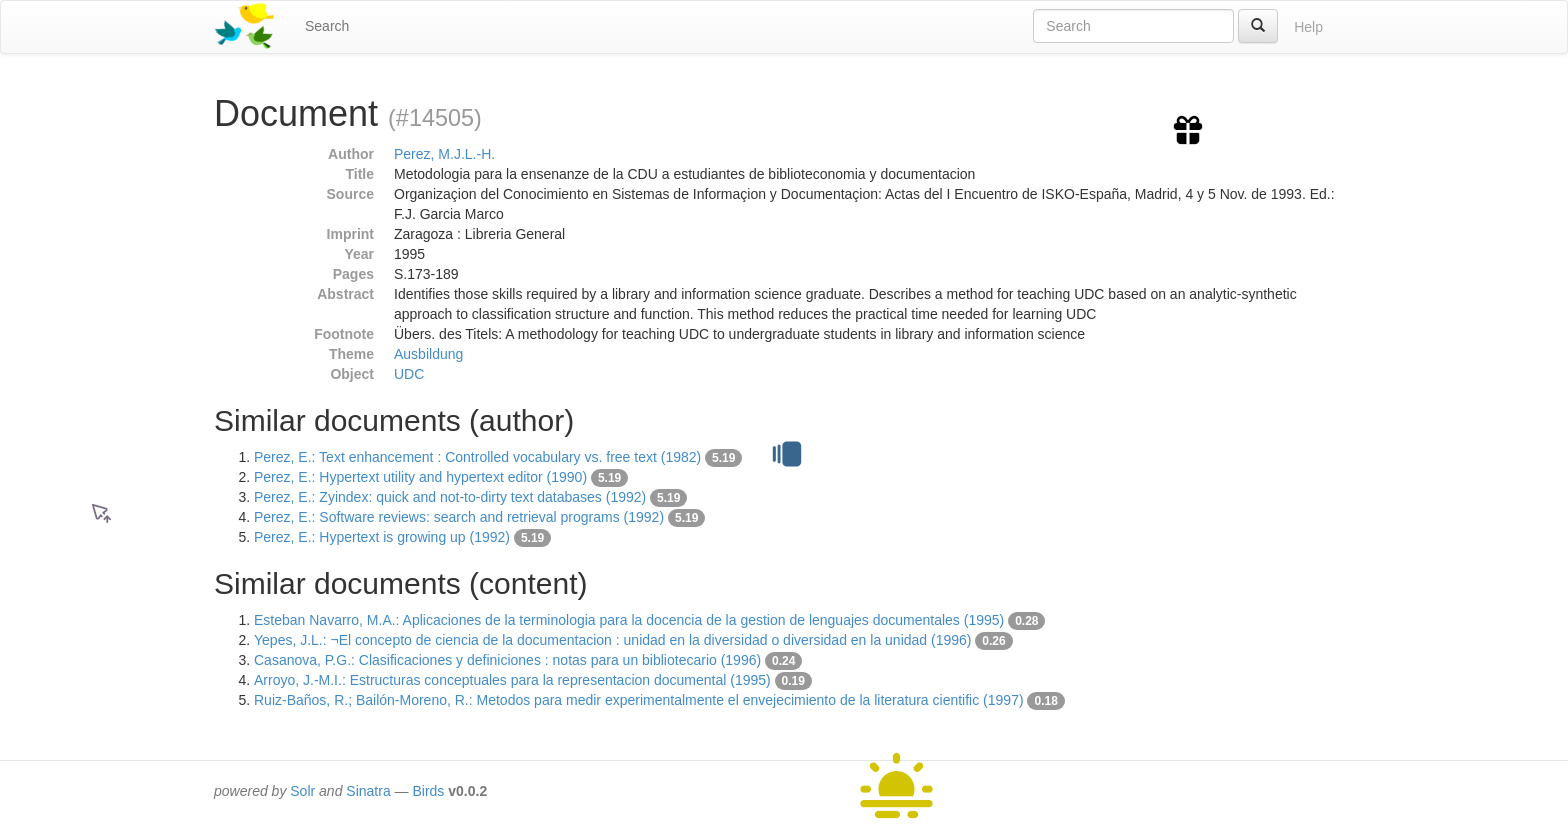 Image resolution: width=1568 pixels, height=840 pixels. I want to click on indicates sunset or evening time, so click(896, 785).